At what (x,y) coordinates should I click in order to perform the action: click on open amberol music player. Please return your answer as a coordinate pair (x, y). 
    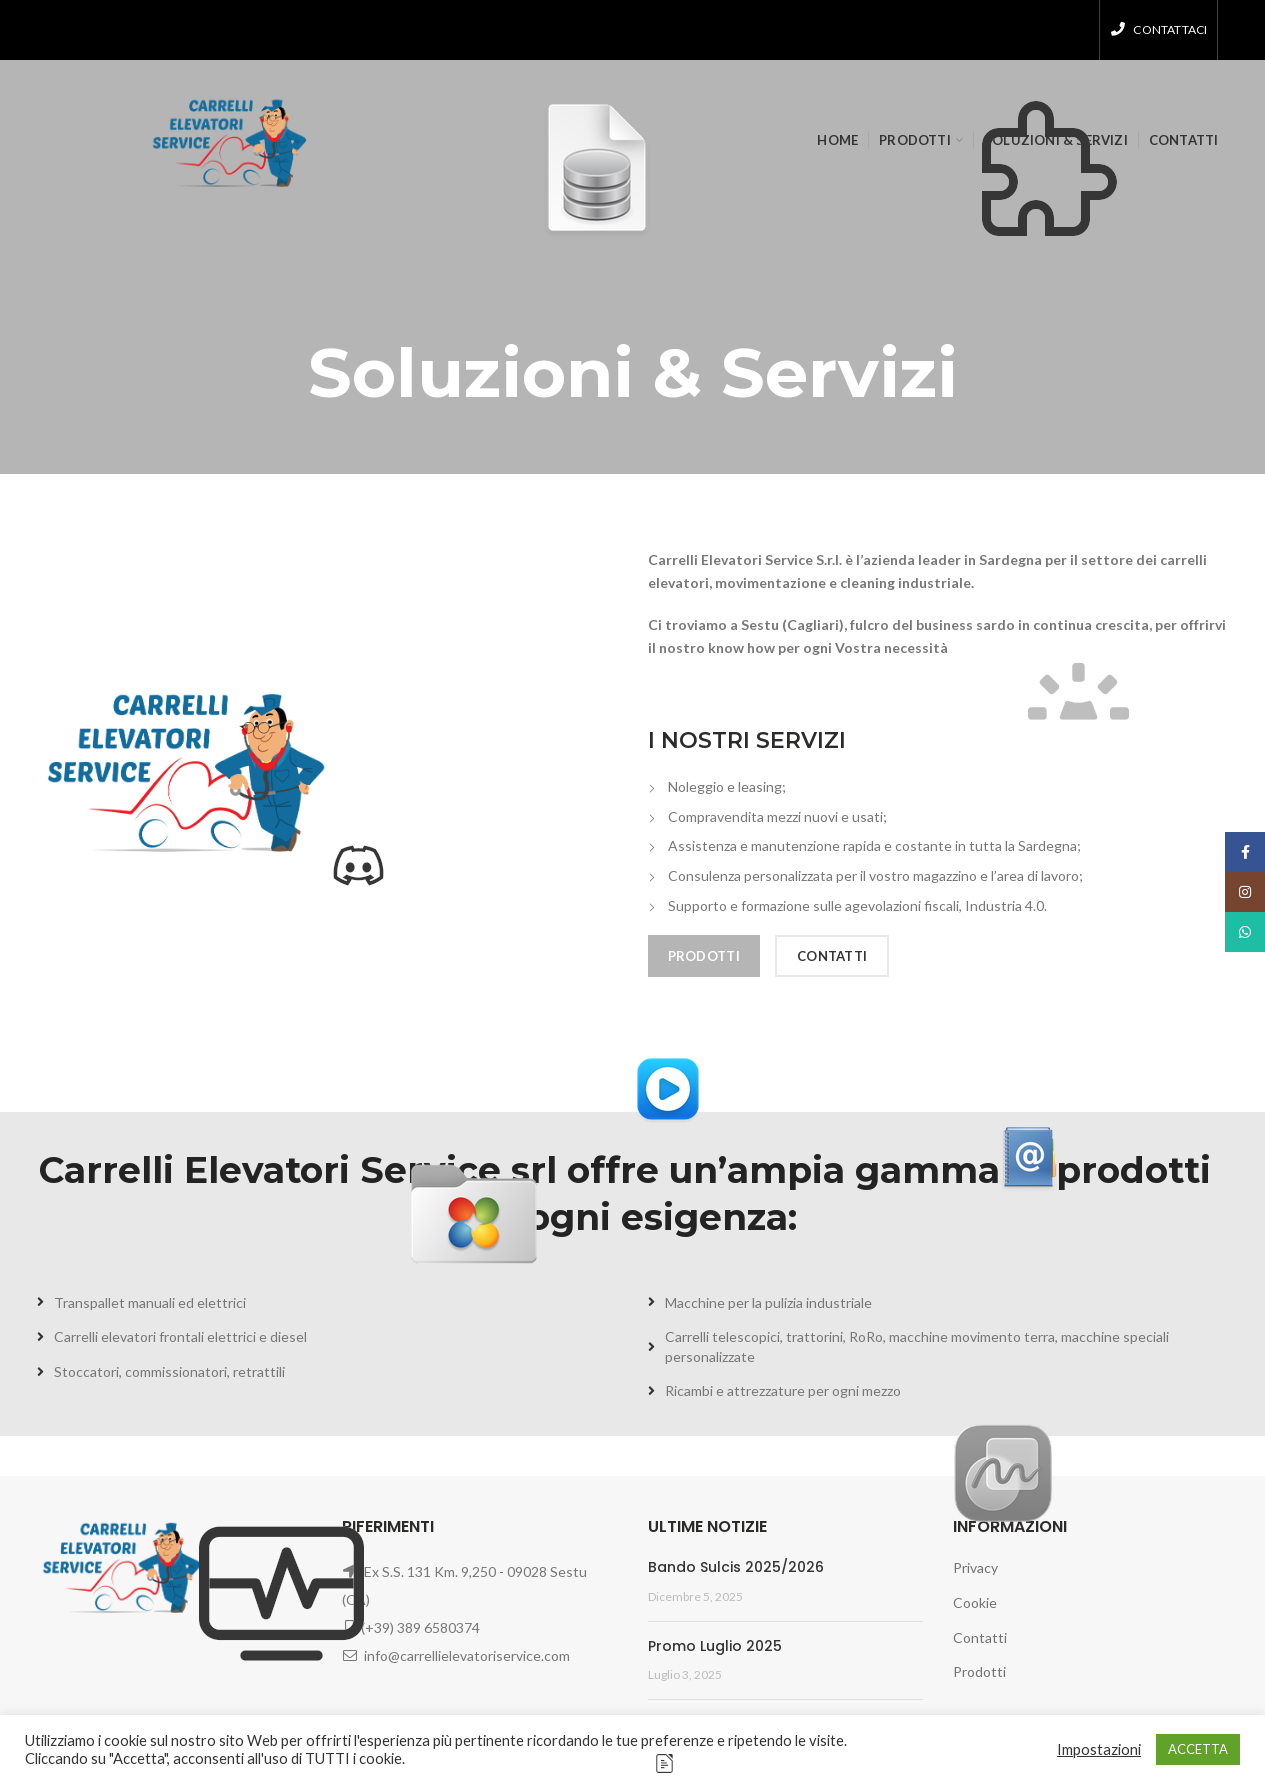
    Looking at the image, I should click on (668, 1089).